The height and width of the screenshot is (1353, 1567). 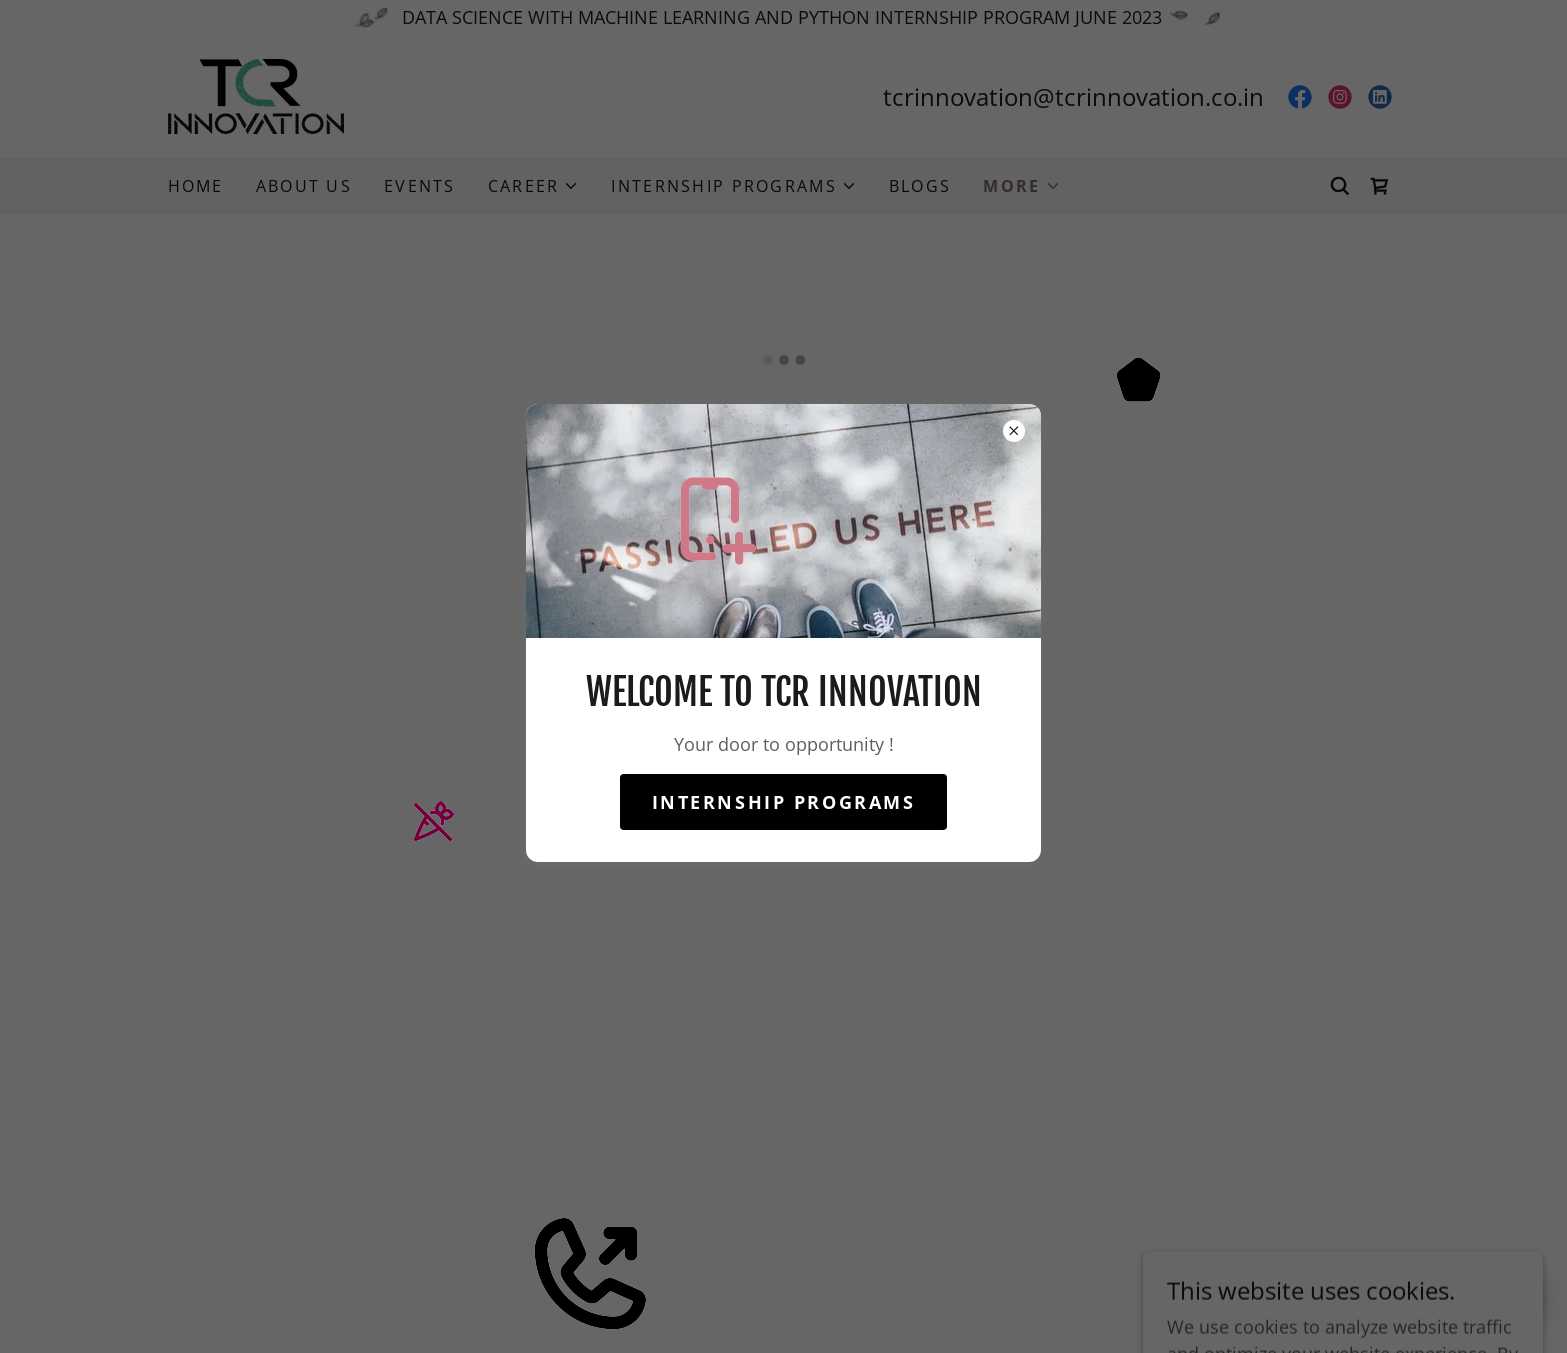 I want to click on make an outgoing call, so click(x=592, y=1271).